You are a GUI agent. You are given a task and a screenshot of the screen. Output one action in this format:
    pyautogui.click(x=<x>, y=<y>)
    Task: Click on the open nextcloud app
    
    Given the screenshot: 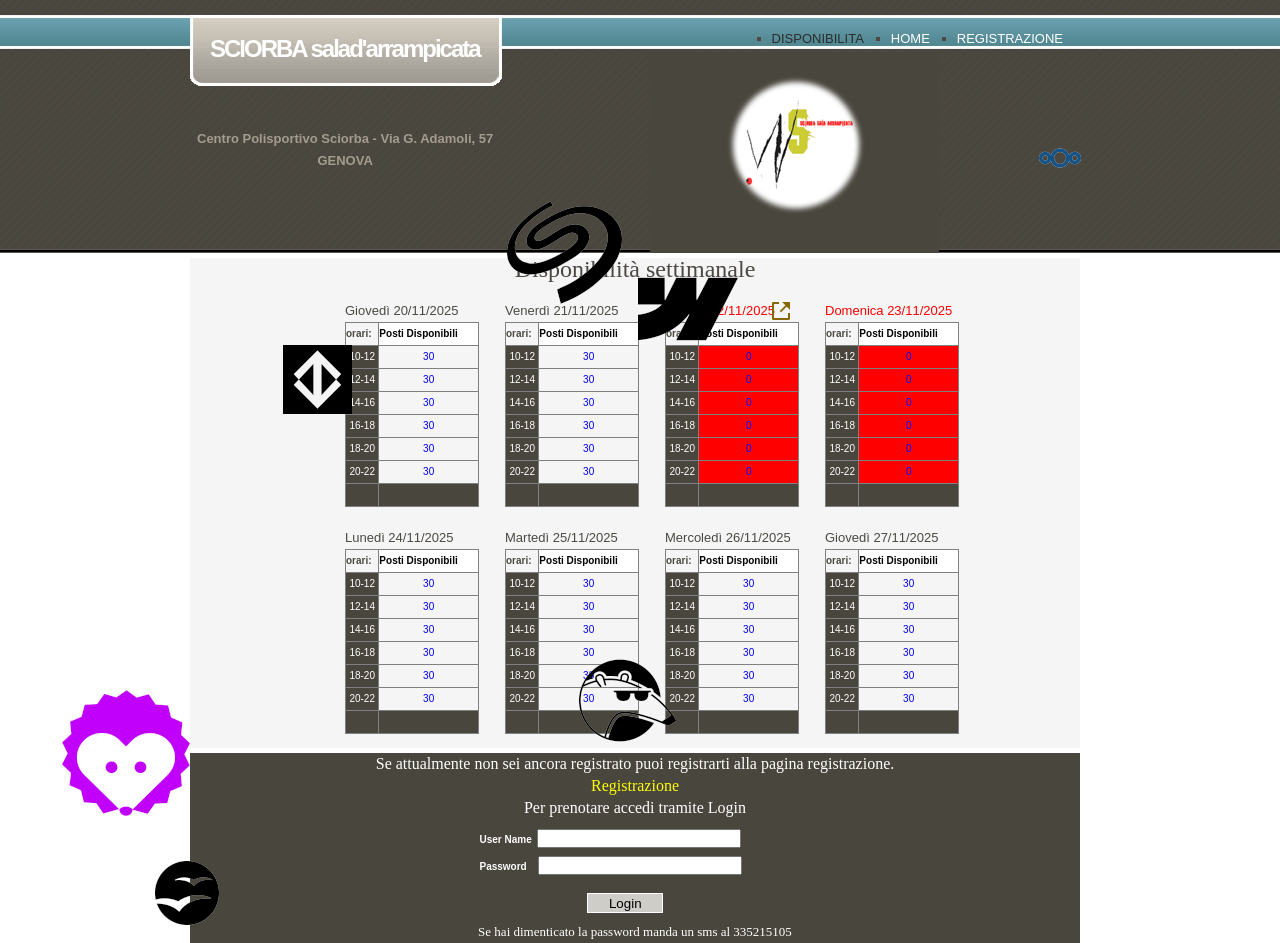 What is the action you would take?
    pyautogui.click(x=1060, y=158)
    